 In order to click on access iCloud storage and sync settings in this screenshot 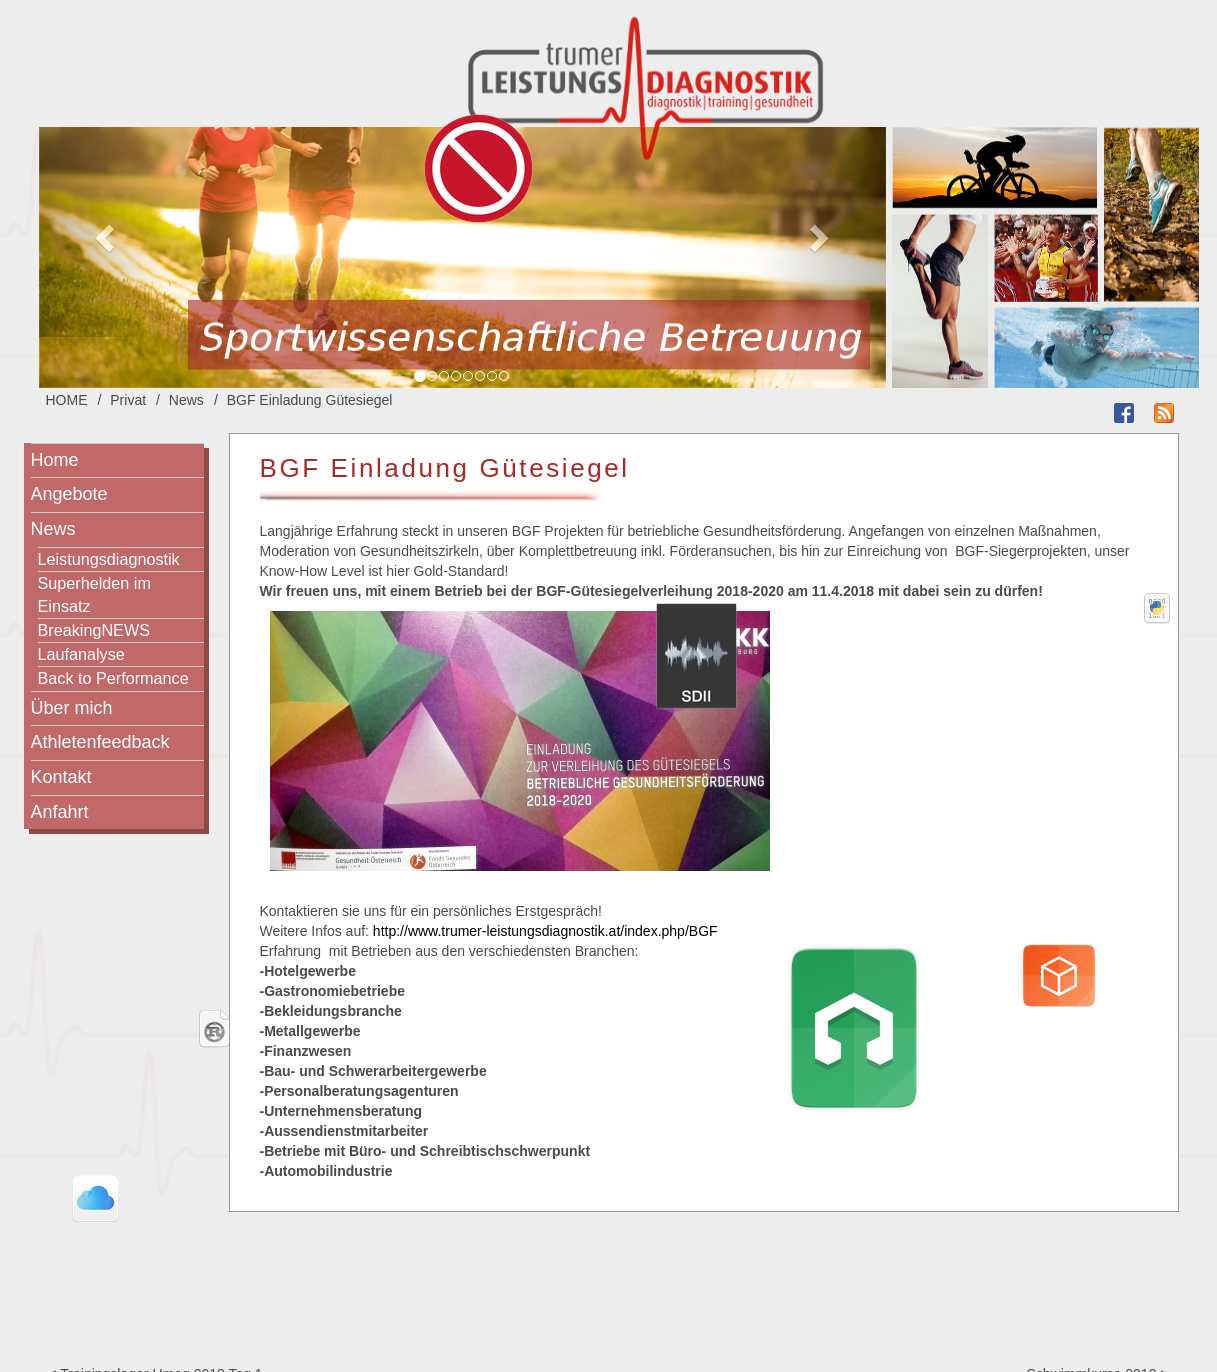, I will do `click(95, 1198)`.